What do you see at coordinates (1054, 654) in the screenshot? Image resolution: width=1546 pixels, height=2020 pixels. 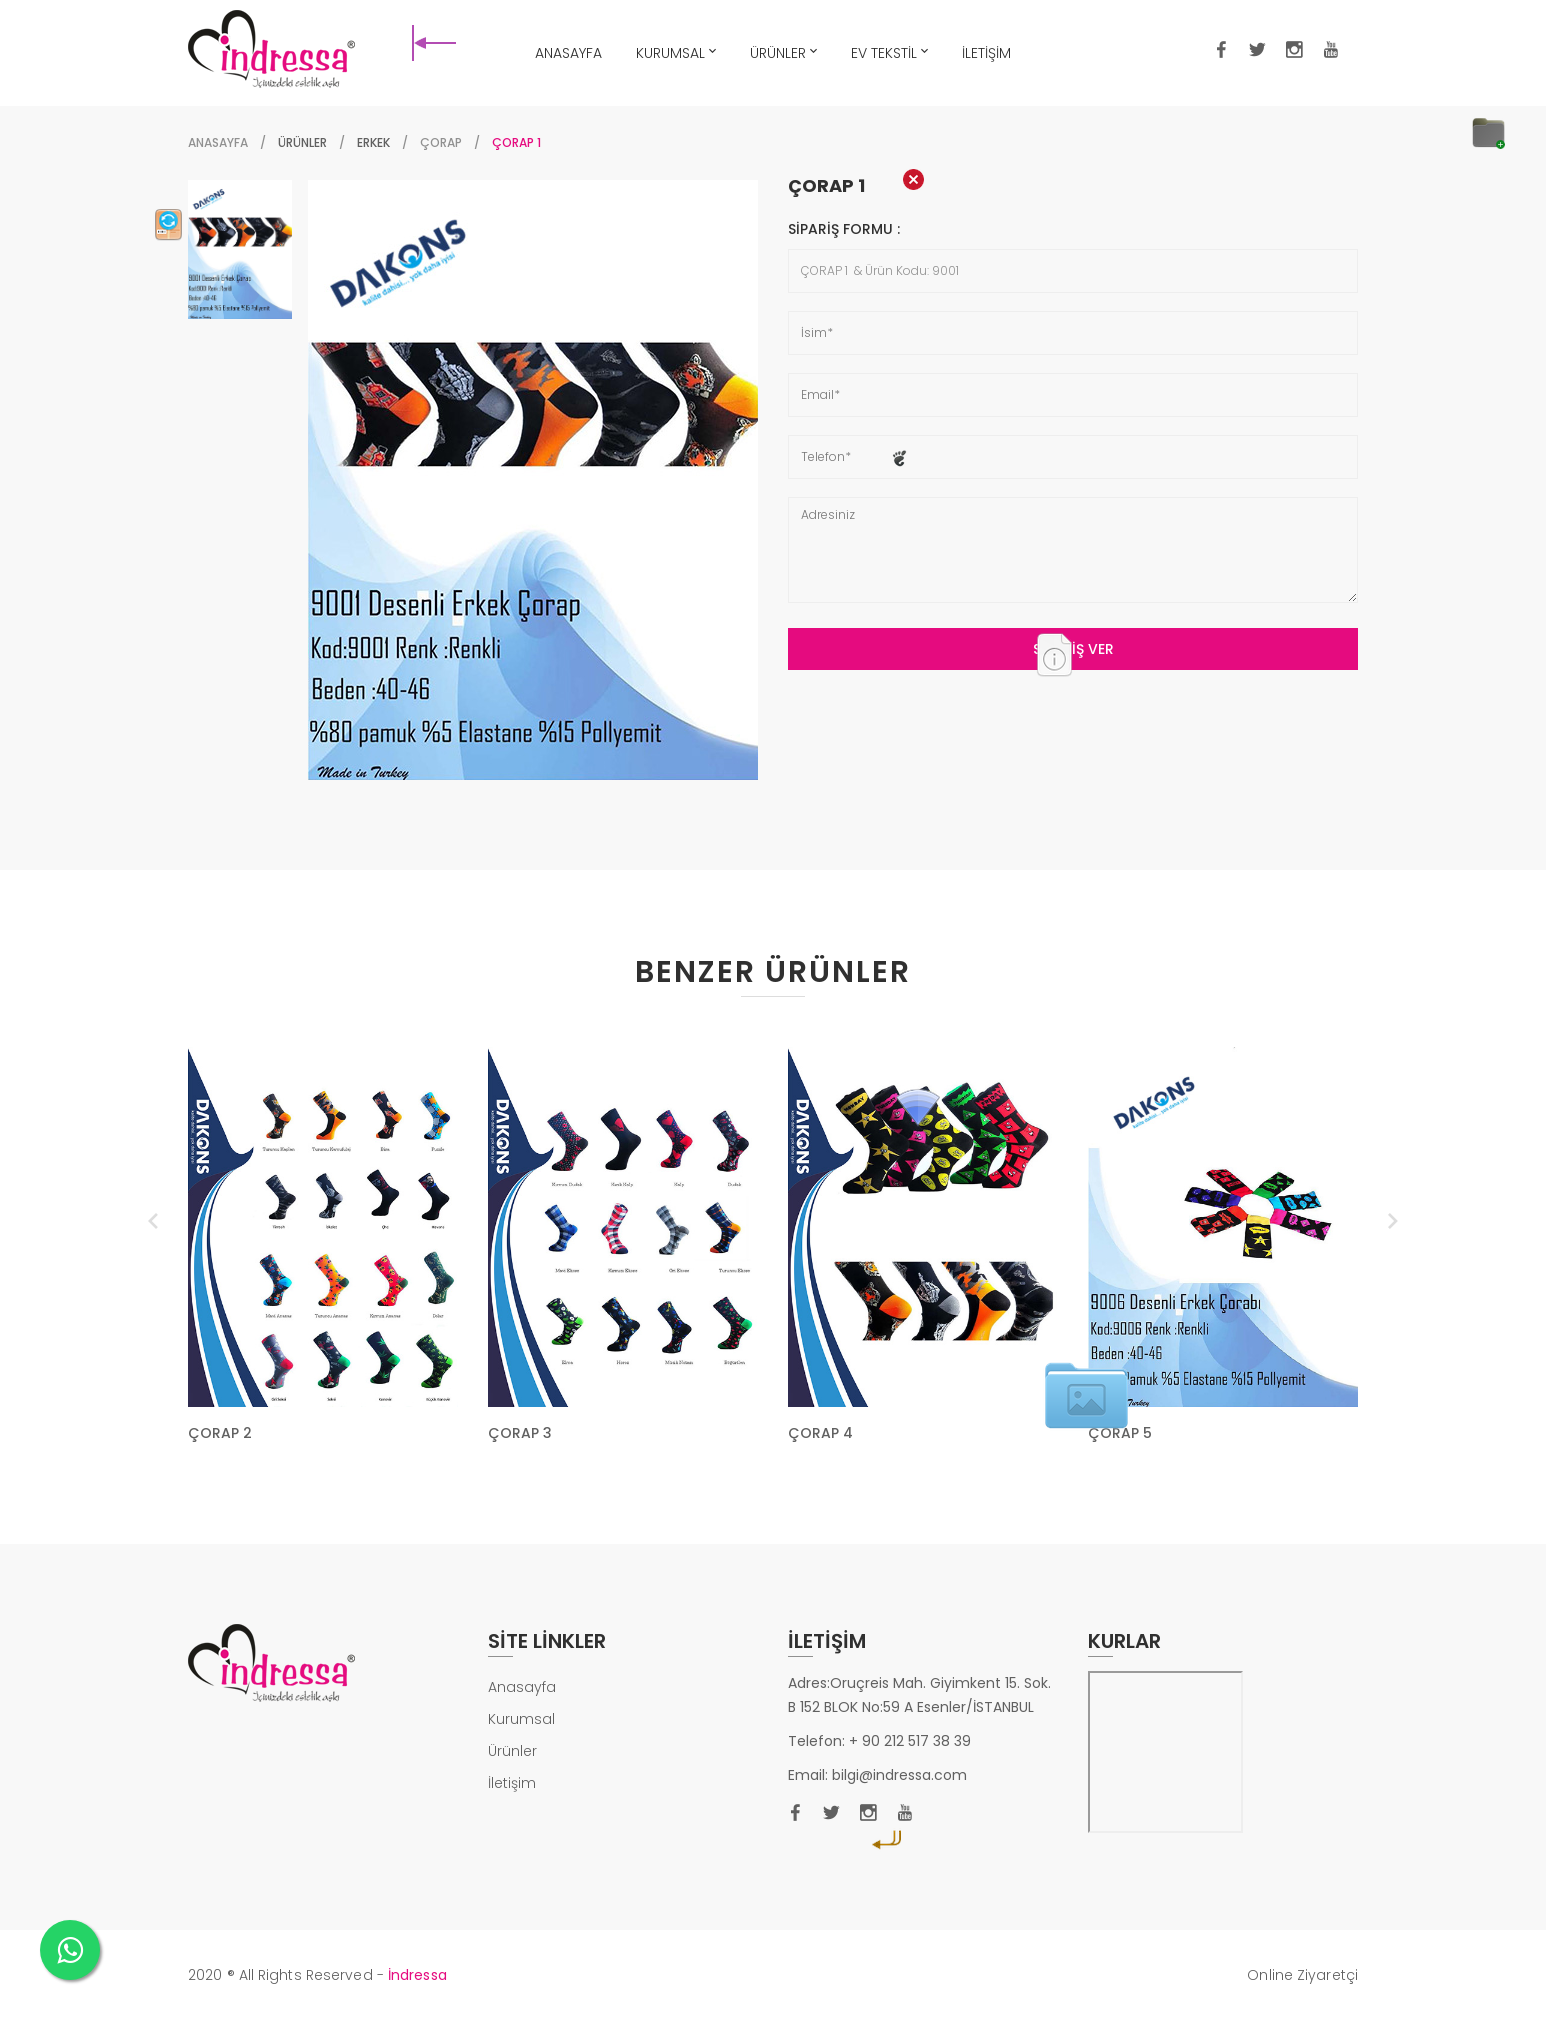 I see `open the readme documentation file` at bounding box center [1054, 654].